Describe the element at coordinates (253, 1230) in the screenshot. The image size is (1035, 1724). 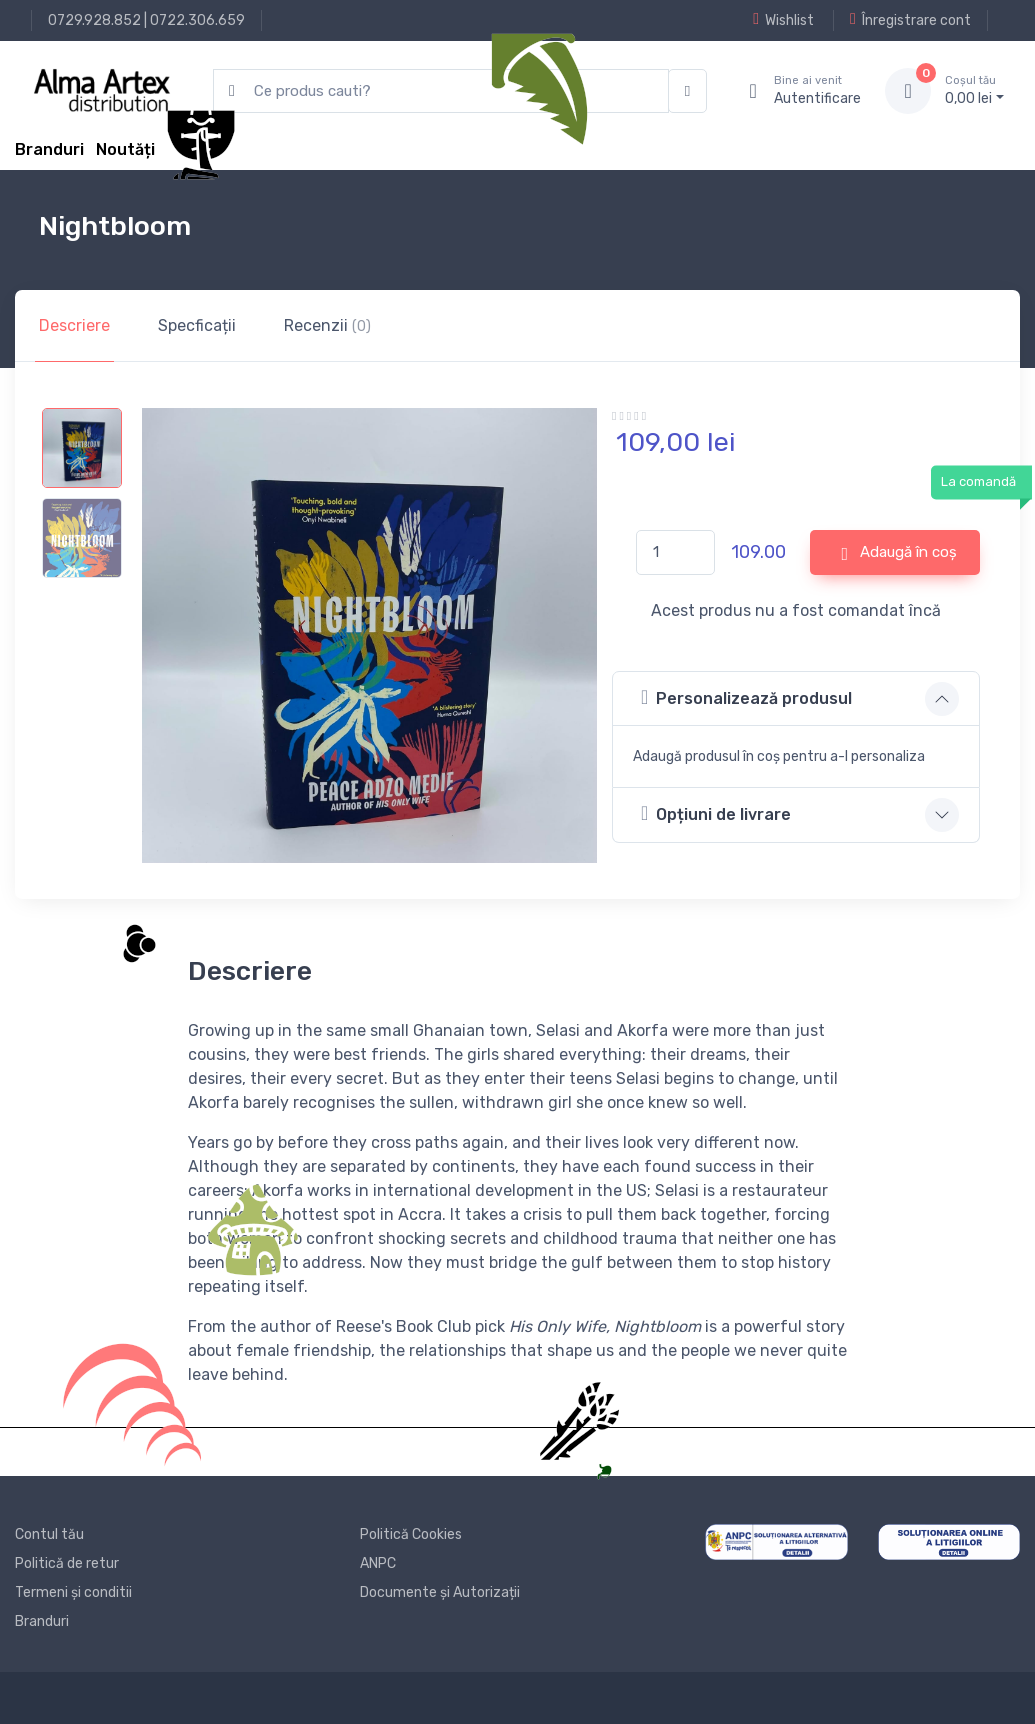
I see `access fairy tale or fantasy-themed game content` at that location.